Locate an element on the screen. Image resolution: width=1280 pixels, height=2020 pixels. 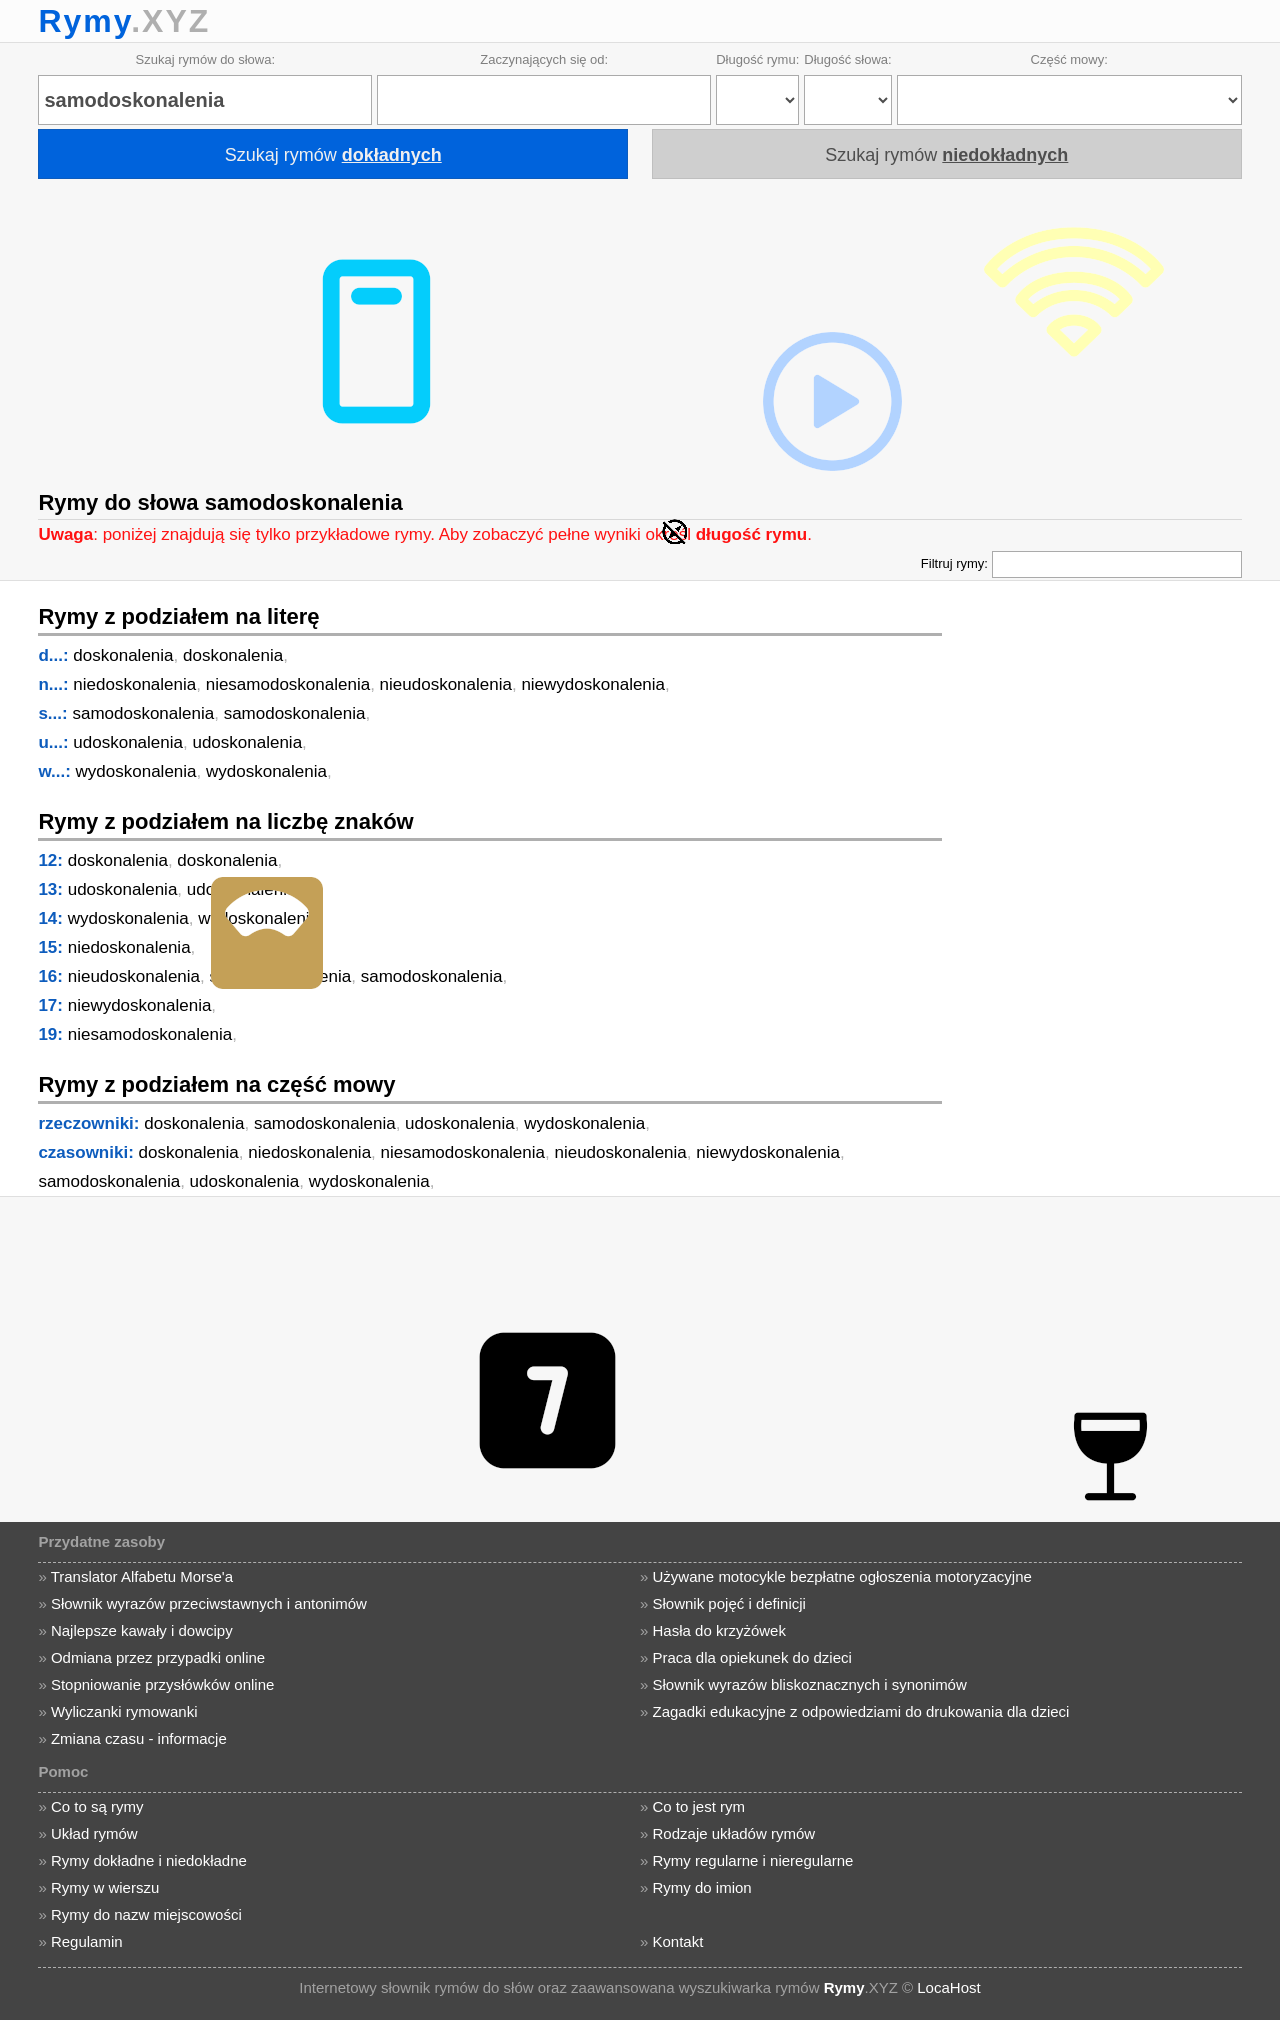
mobile device speaker settings is located at coordinates (376, 341).